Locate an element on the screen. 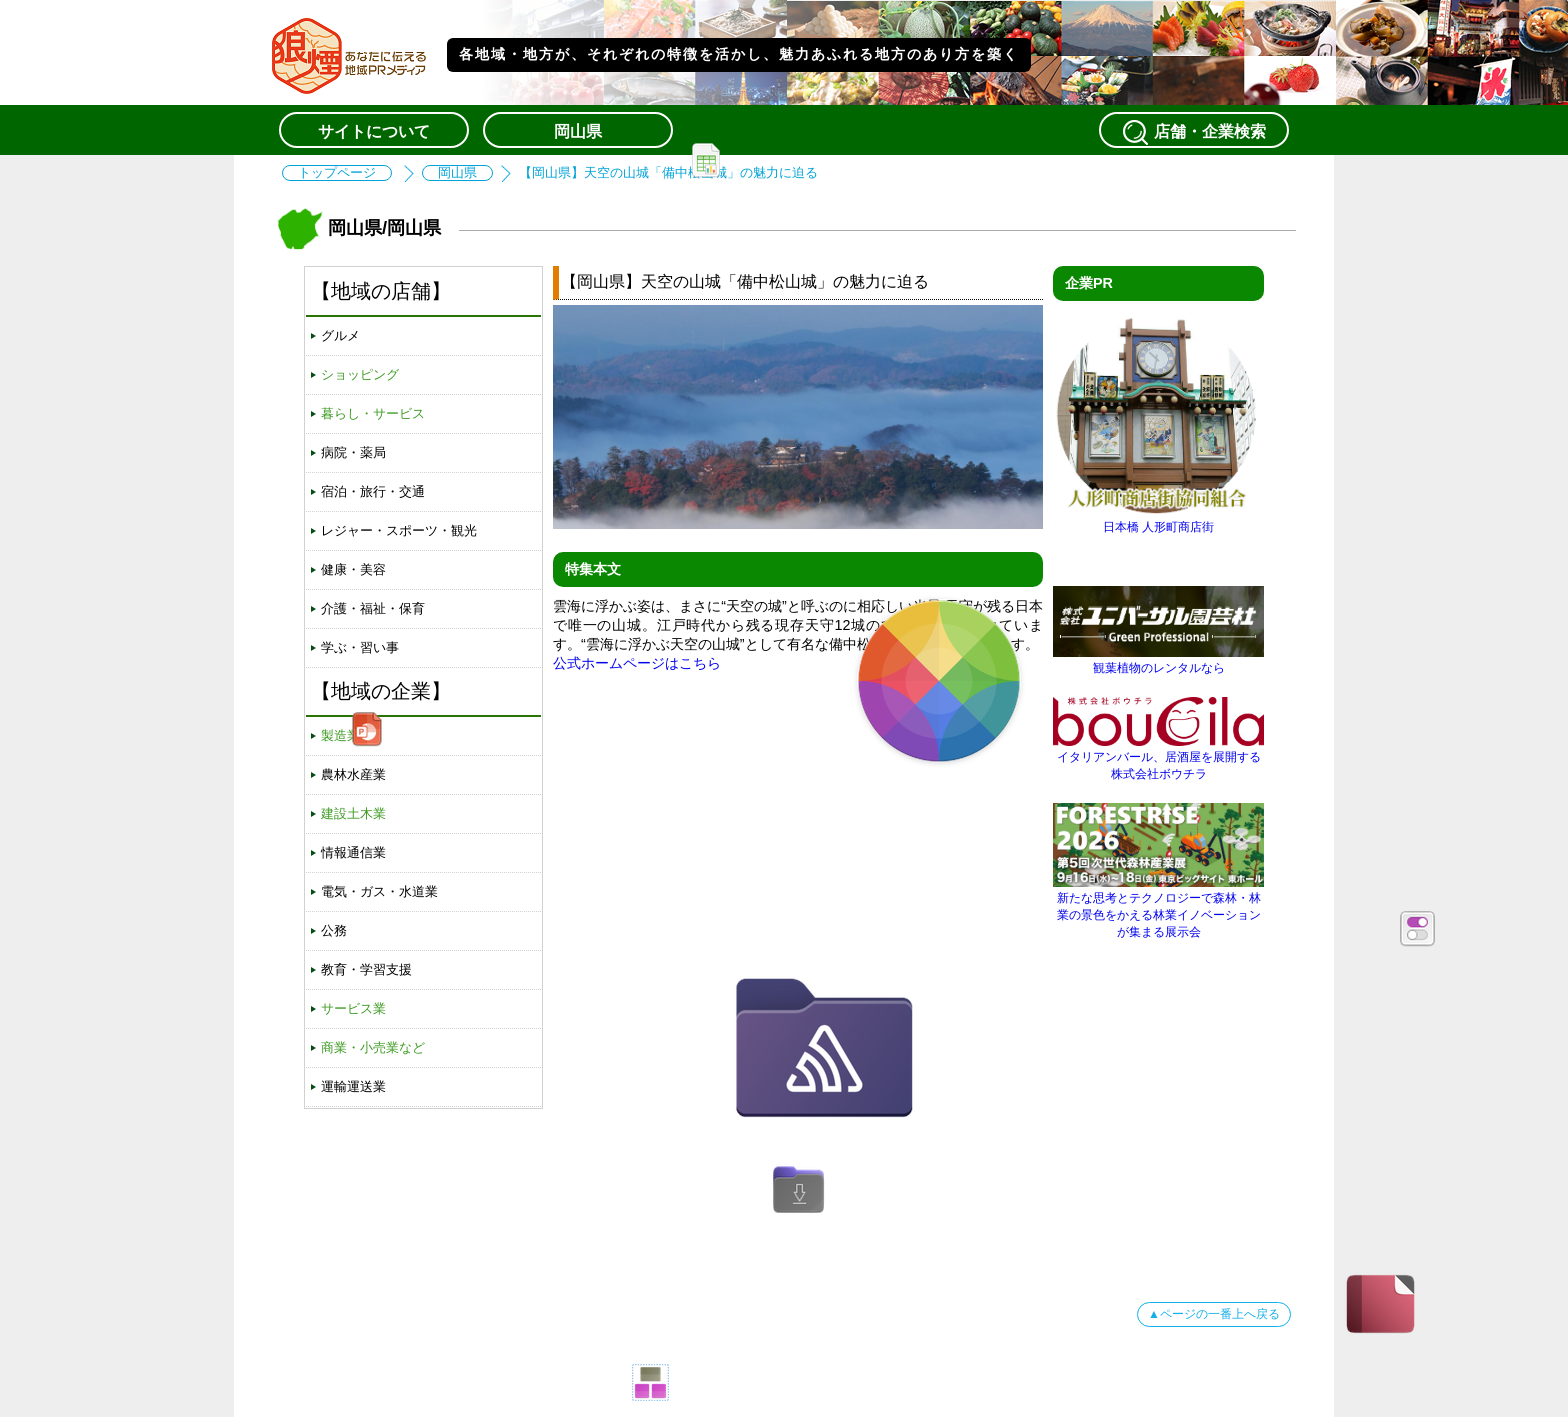 The width and height of the screenshot is (1568, 1417). open your downloads folder is located at coordinates (798, 1189).